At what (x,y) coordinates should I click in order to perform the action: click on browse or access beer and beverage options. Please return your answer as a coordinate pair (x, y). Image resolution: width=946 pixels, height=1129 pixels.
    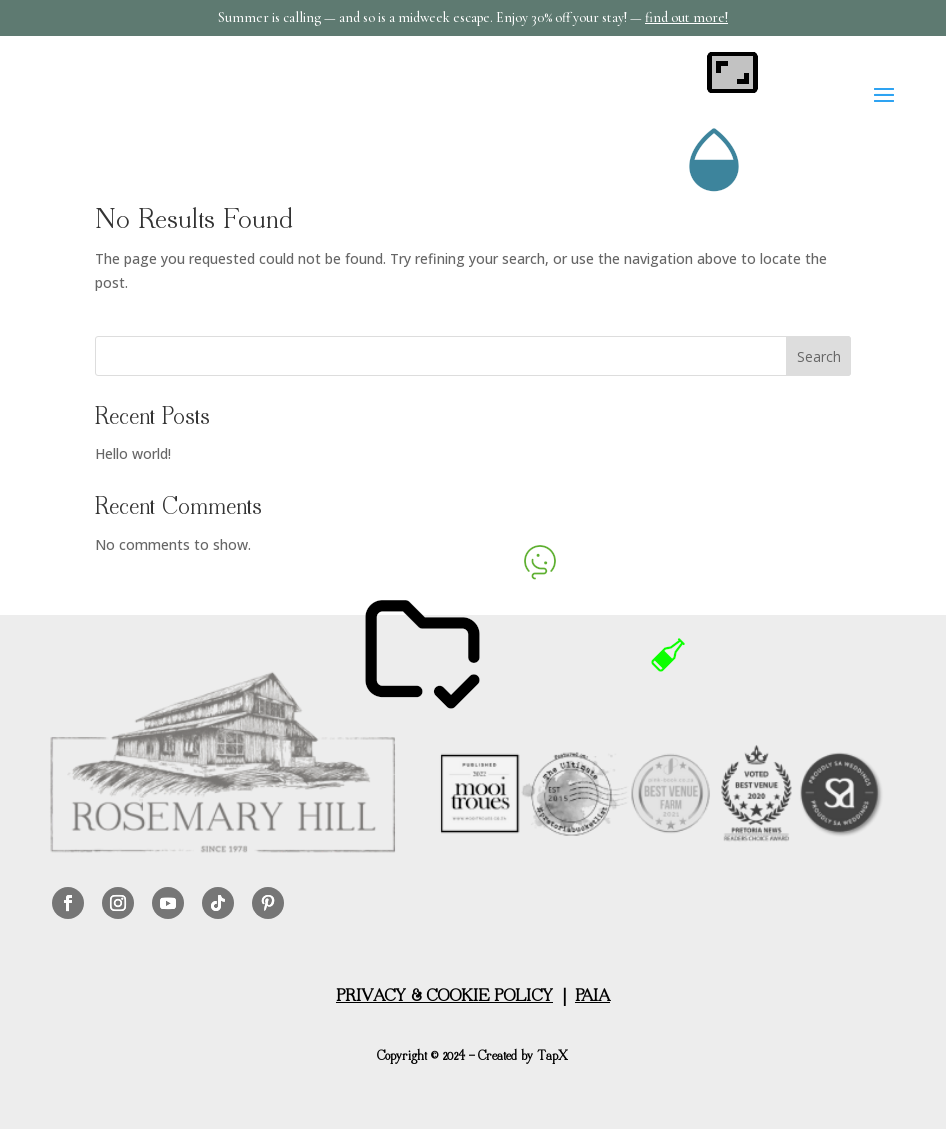
    Looking at the image, I should click on (667, 655).